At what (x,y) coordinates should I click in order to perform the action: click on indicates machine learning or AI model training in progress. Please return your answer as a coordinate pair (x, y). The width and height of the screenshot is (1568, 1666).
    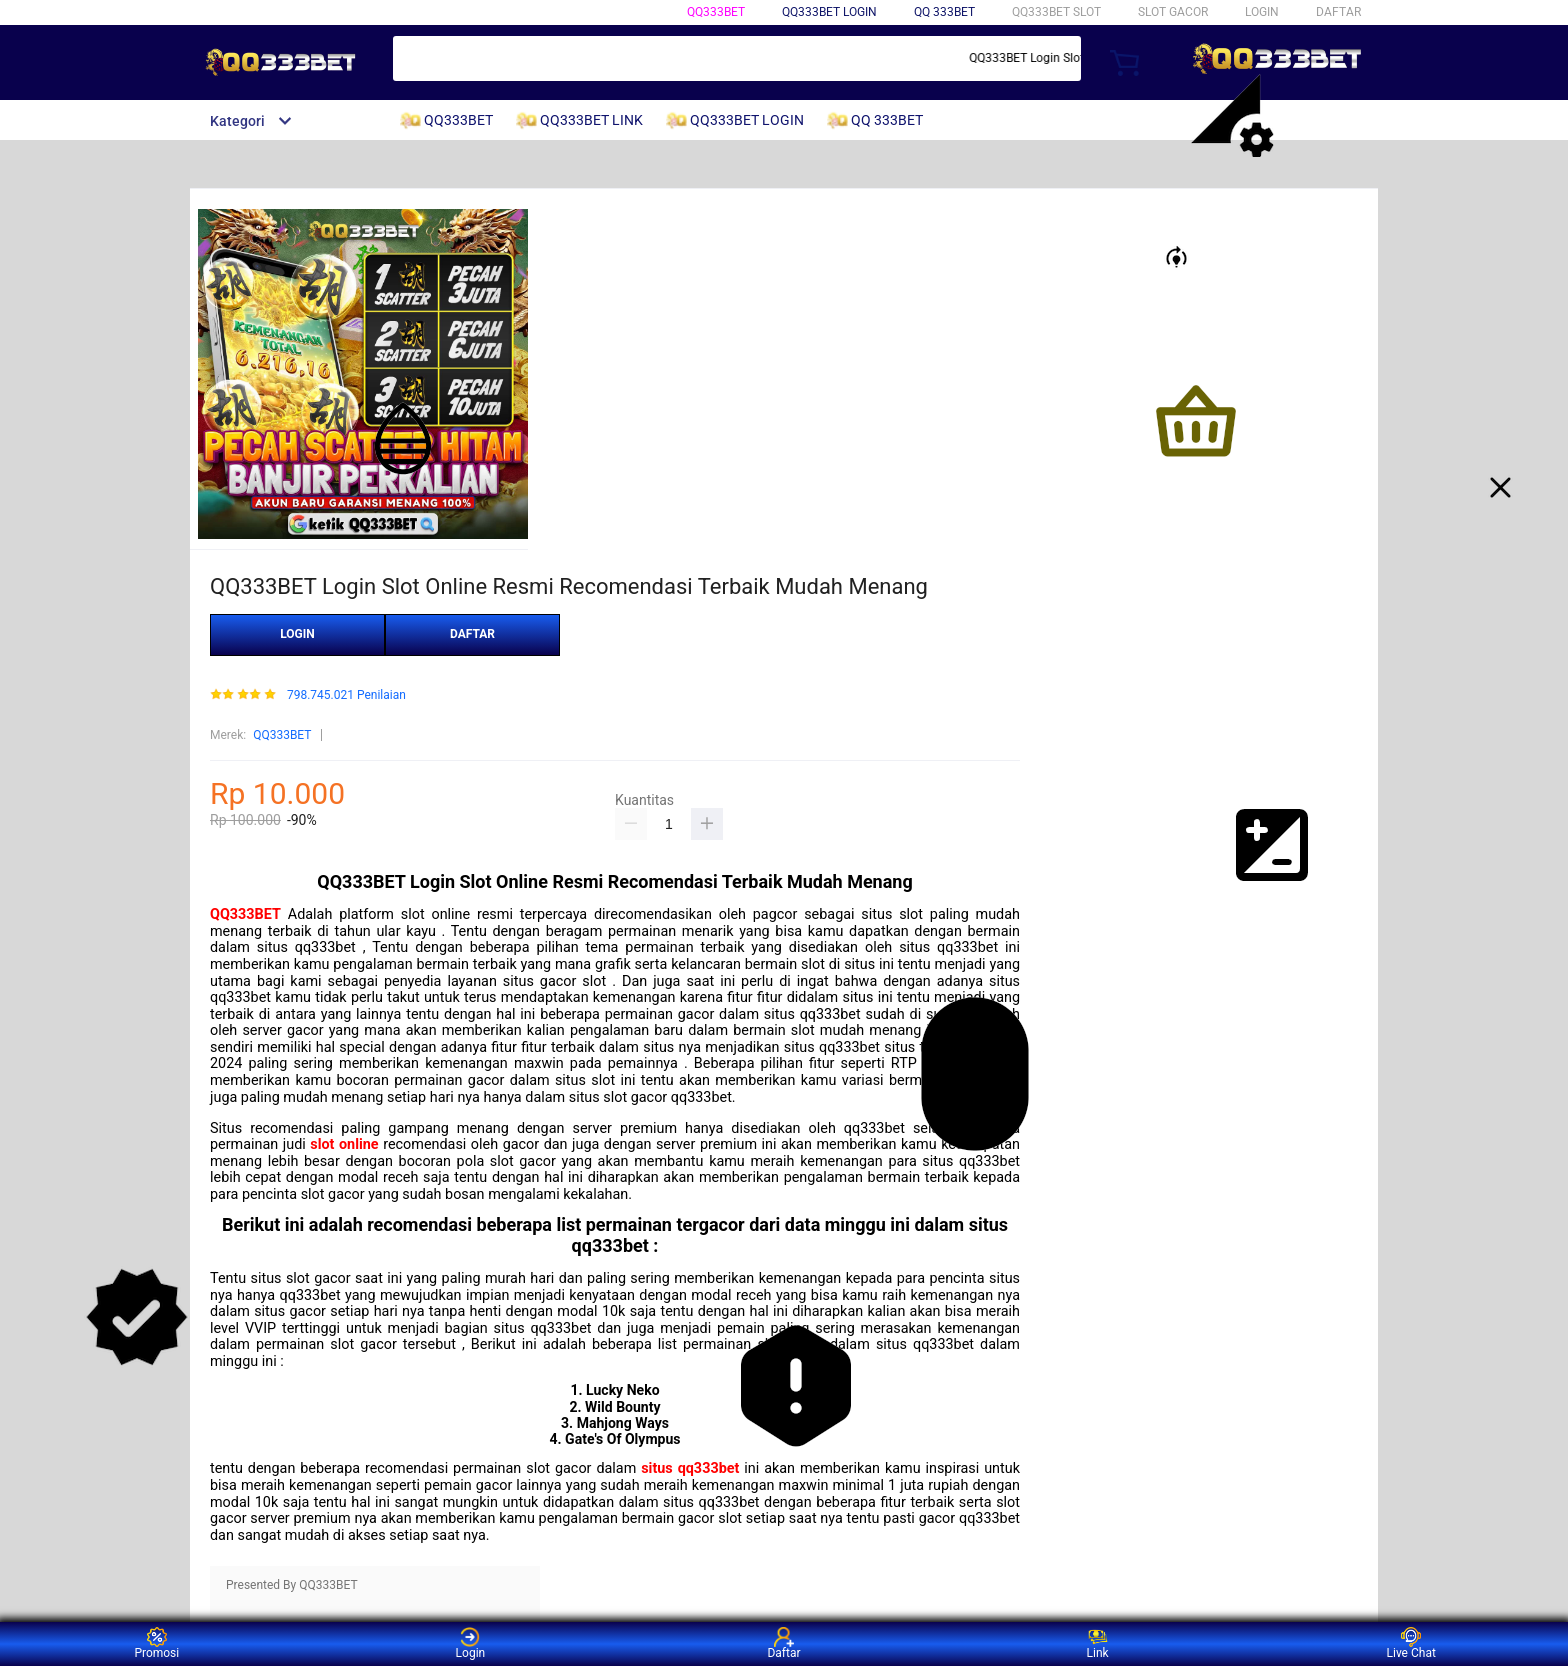
    Looking at the image, I should click on (1176, 257).